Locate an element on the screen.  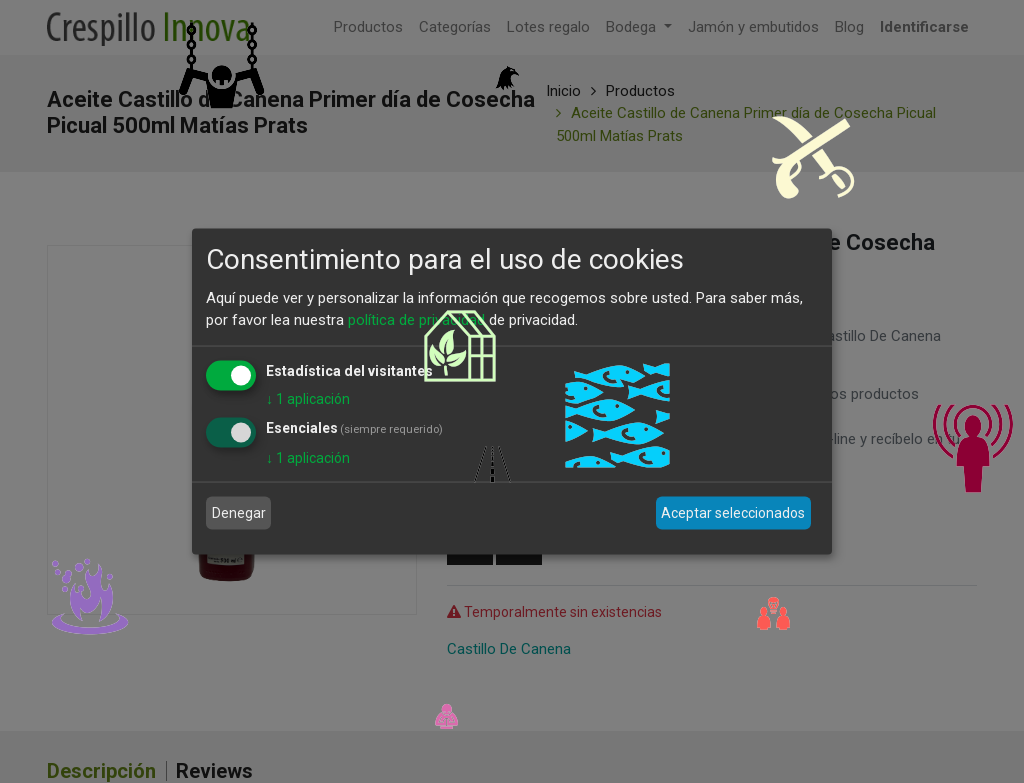
indicates psychic or telepathic abilities active is located at coordinates (973, 448).